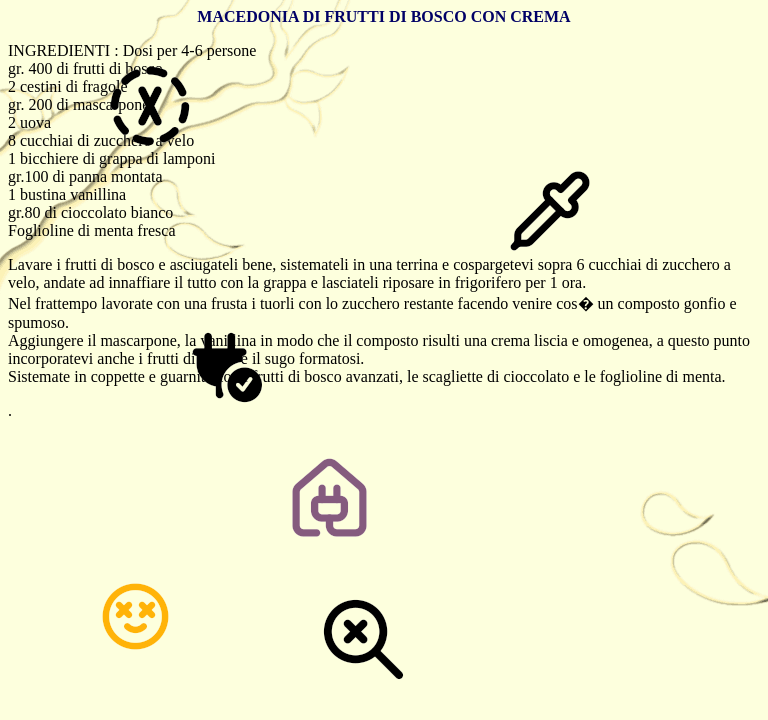 This screenshot has width=768, height=720. What do you see at coordinates (223, 367) in the screenshot?
I see `indicates successful connection or power status` at bounding box center [223, 367].